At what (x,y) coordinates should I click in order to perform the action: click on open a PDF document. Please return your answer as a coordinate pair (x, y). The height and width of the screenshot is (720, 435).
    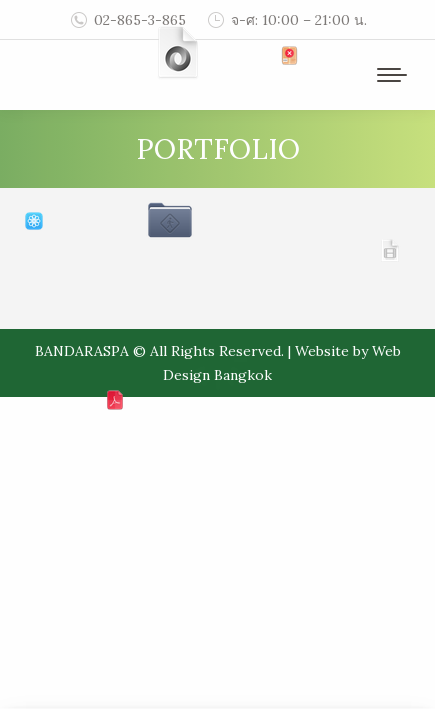
    Looking at the image, I should click on (115, 400).